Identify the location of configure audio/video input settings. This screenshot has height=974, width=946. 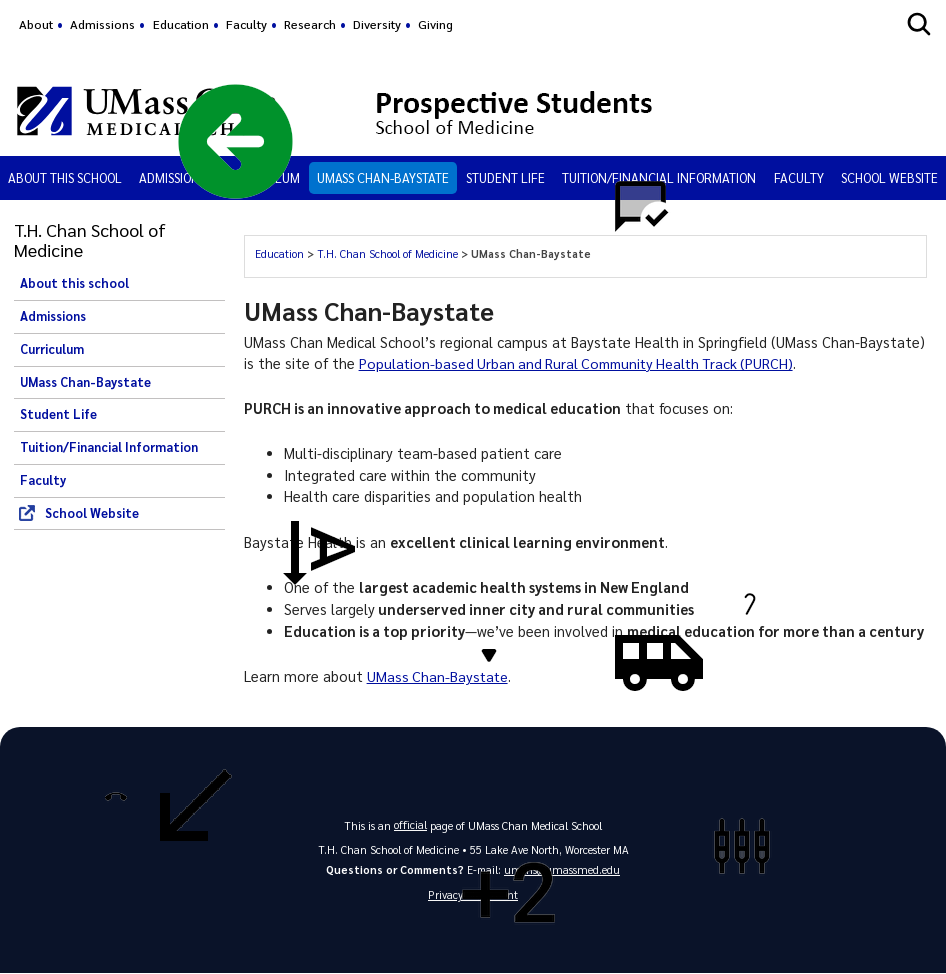
(742, 846).